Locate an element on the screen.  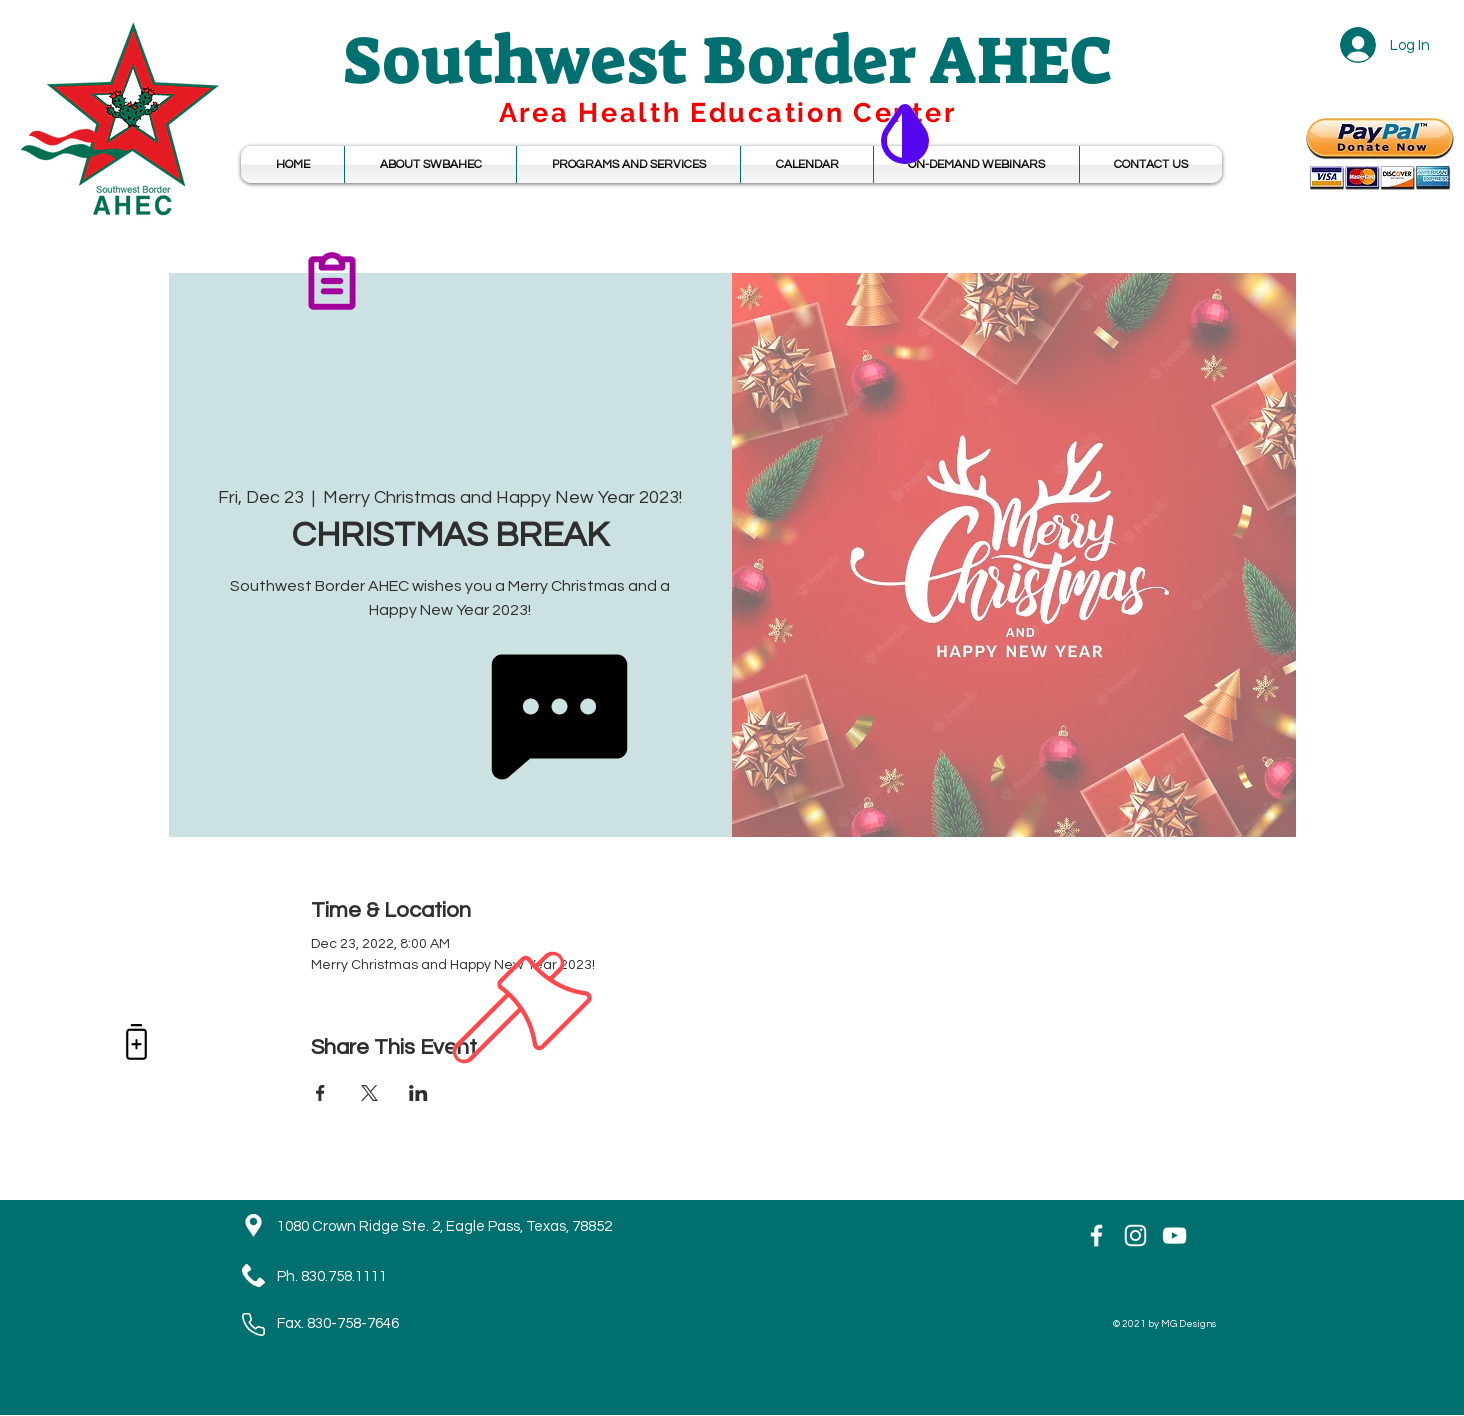
access woodcutting or crafting tools is located at coordinates (522, 1012).